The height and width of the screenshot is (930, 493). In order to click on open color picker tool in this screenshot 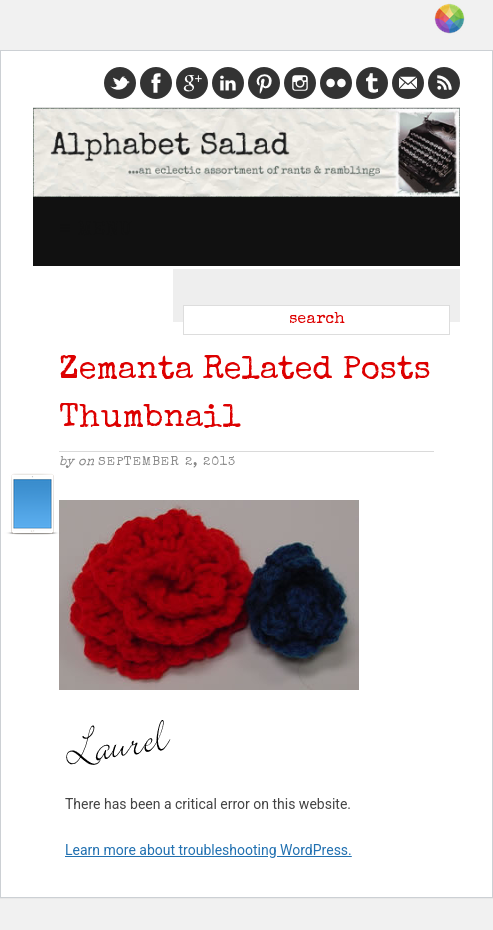, I will do `click(449, 18)`.